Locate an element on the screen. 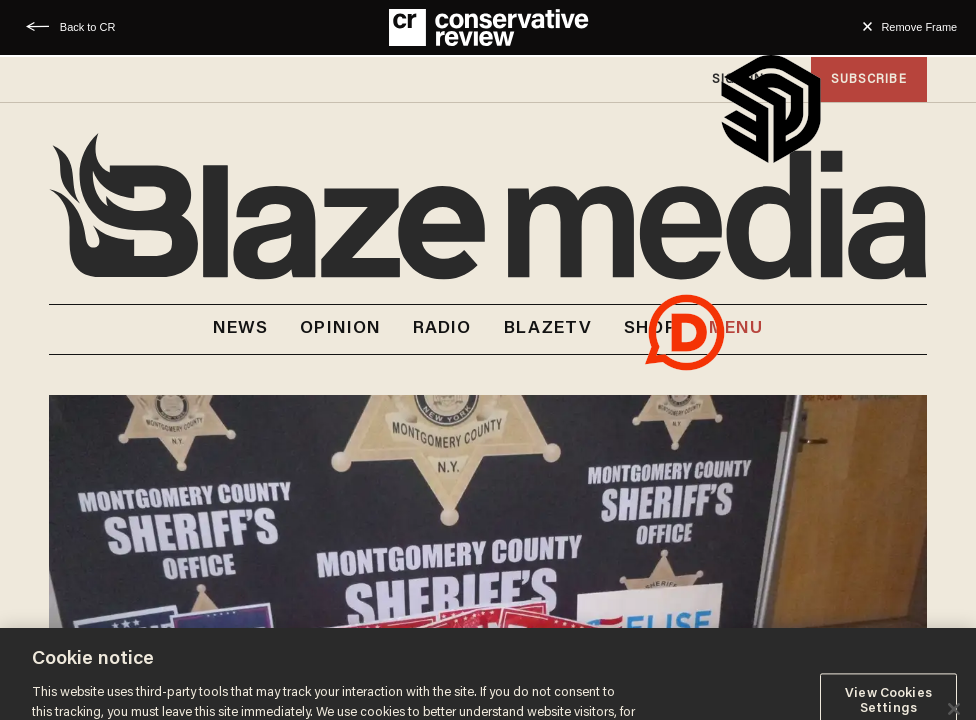 This screenshot has height=720, width=976. open SketchUp 3D modeling application is located at coordinates (771, 109).